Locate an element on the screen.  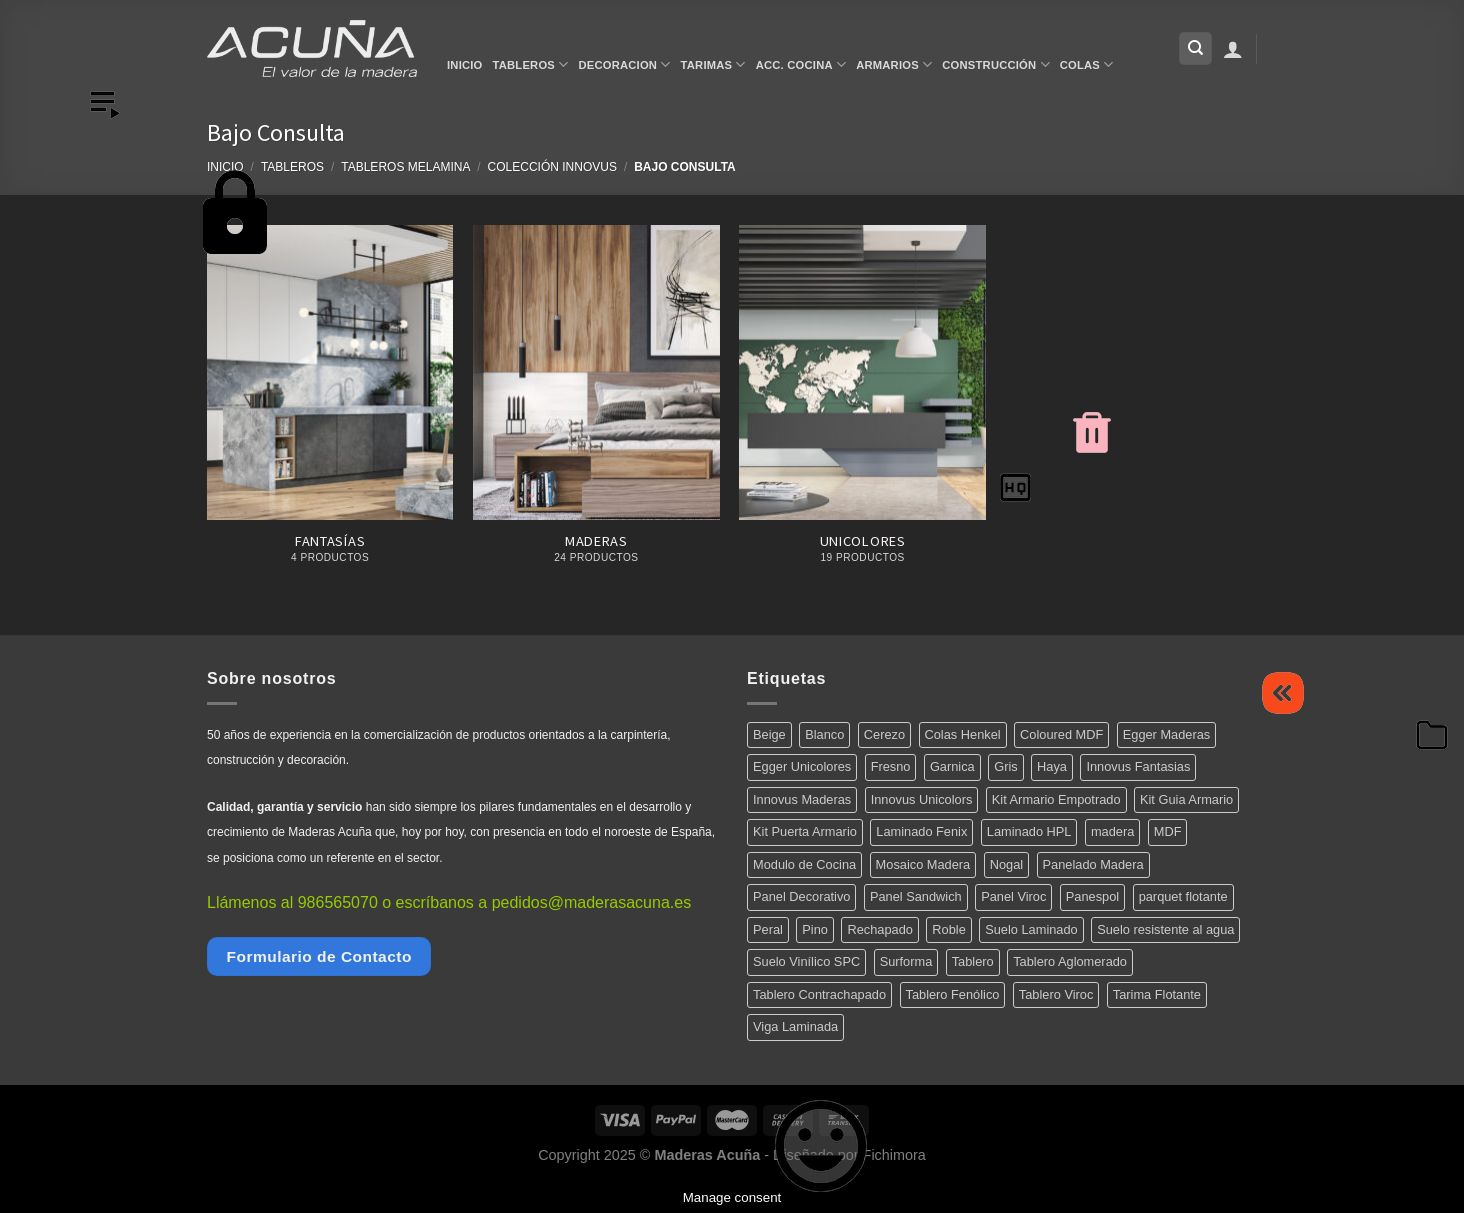
toggle high quality video or audio playback is located at coordinates (1015, 487).